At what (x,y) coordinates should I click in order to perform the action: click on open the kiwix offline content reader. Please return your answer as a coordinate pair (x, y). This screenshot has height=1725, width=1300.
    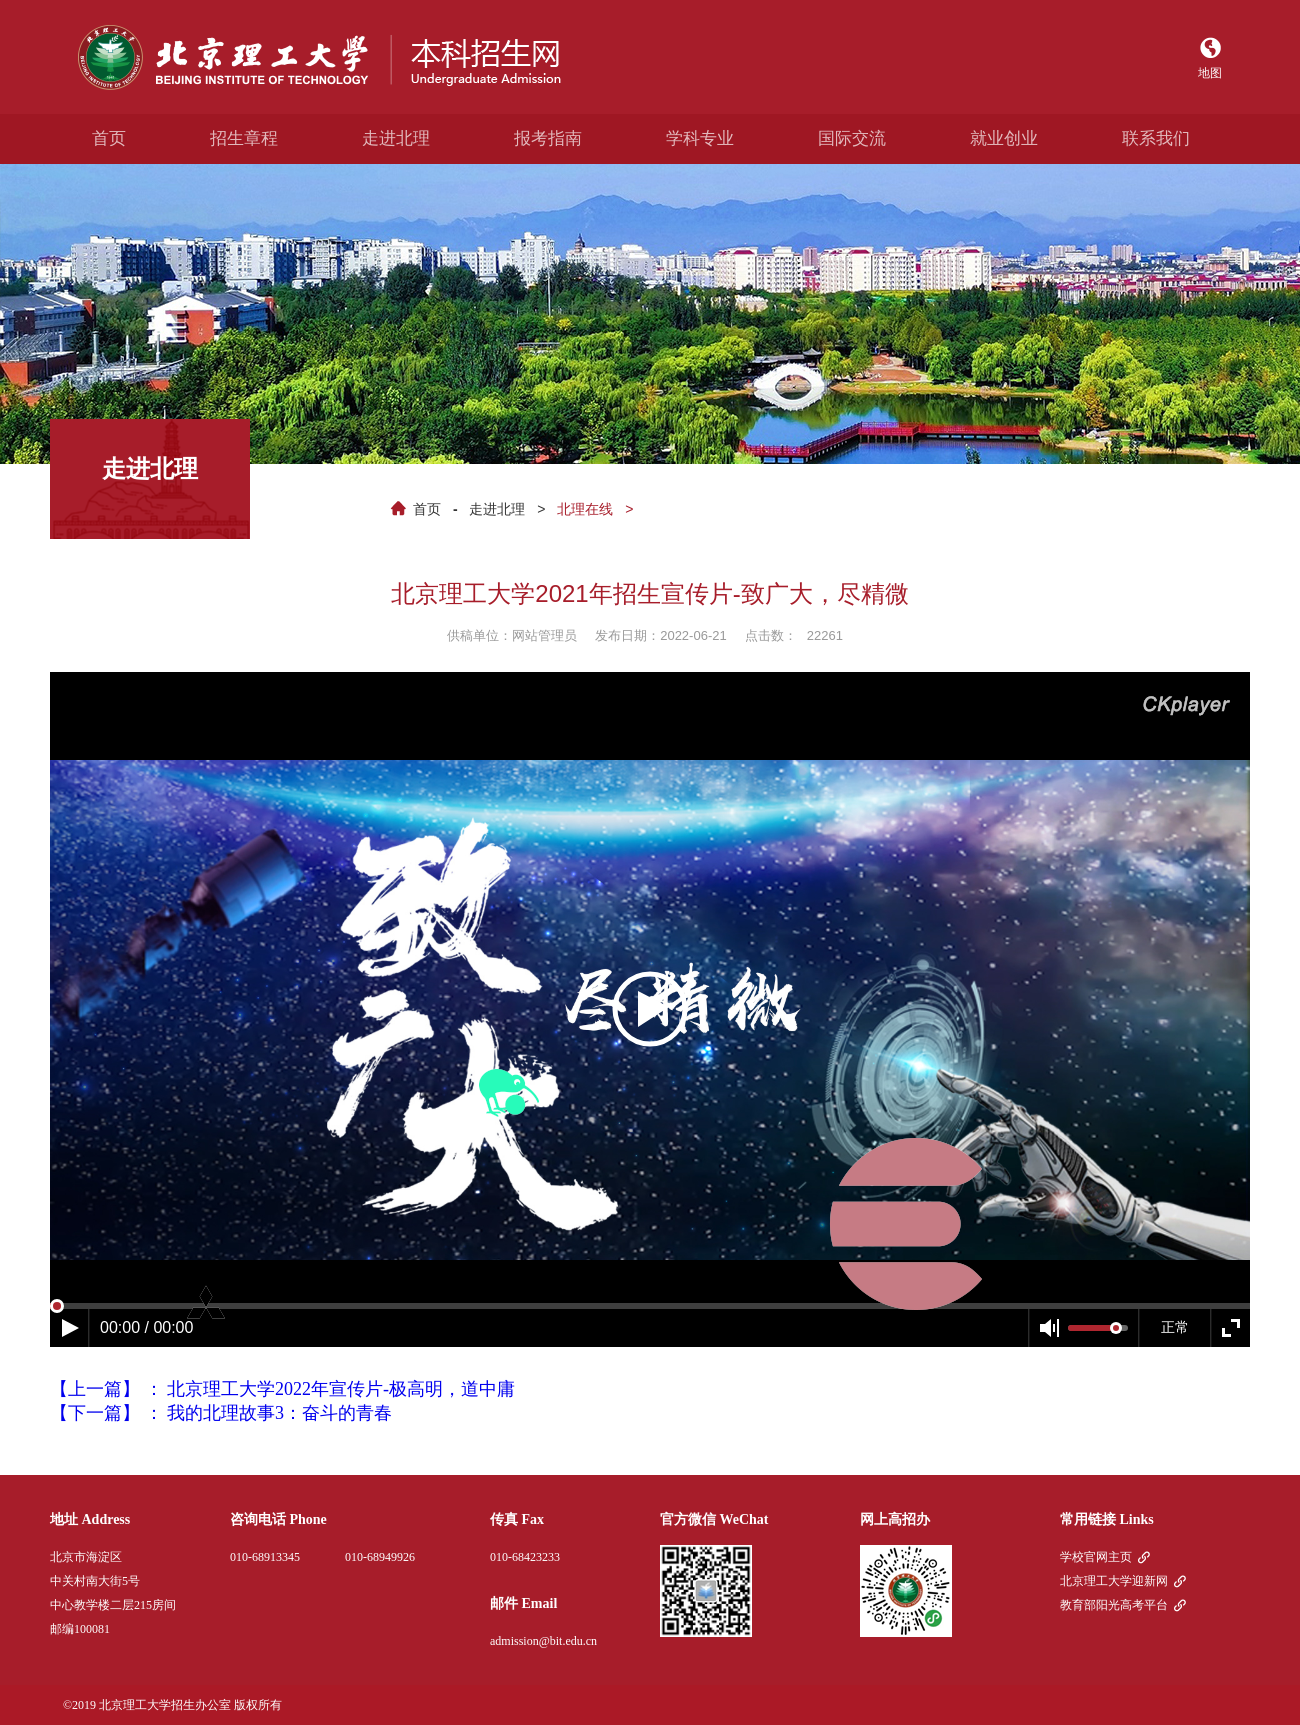
    Looking at the image, I should click on (509, 1093).